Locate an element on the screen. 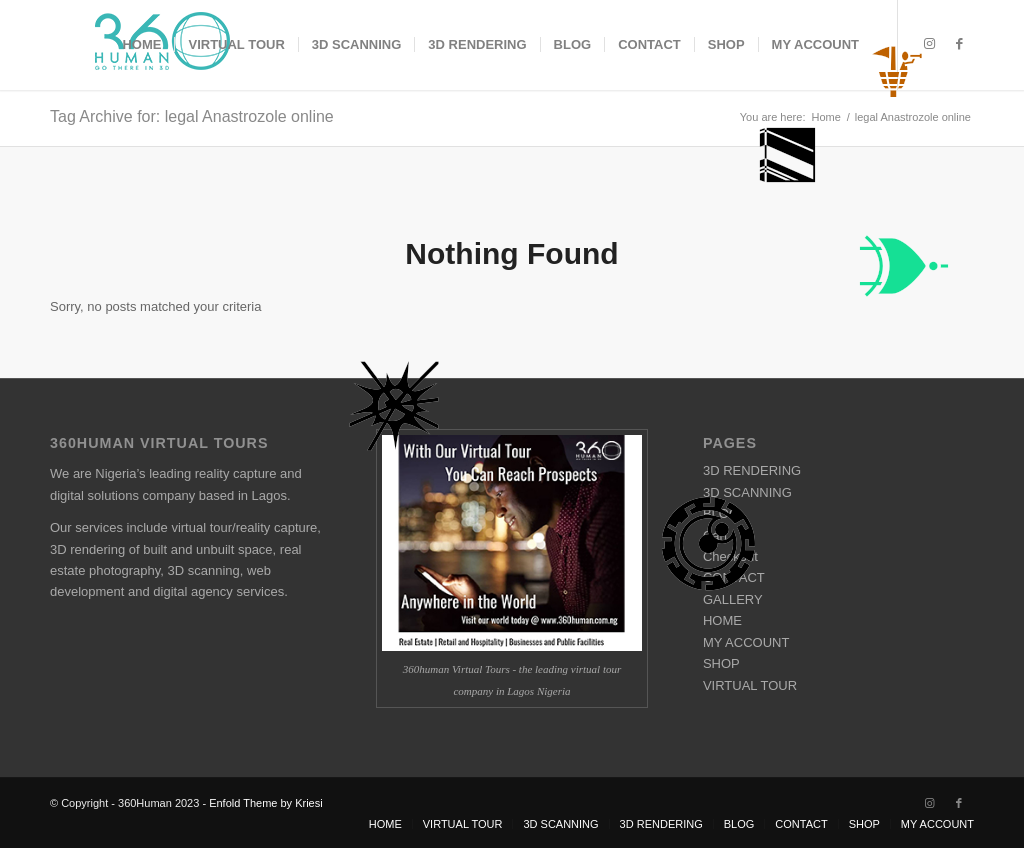  XNOR logic gate symbol in circuit design tool is located at coordinates (904, 266).